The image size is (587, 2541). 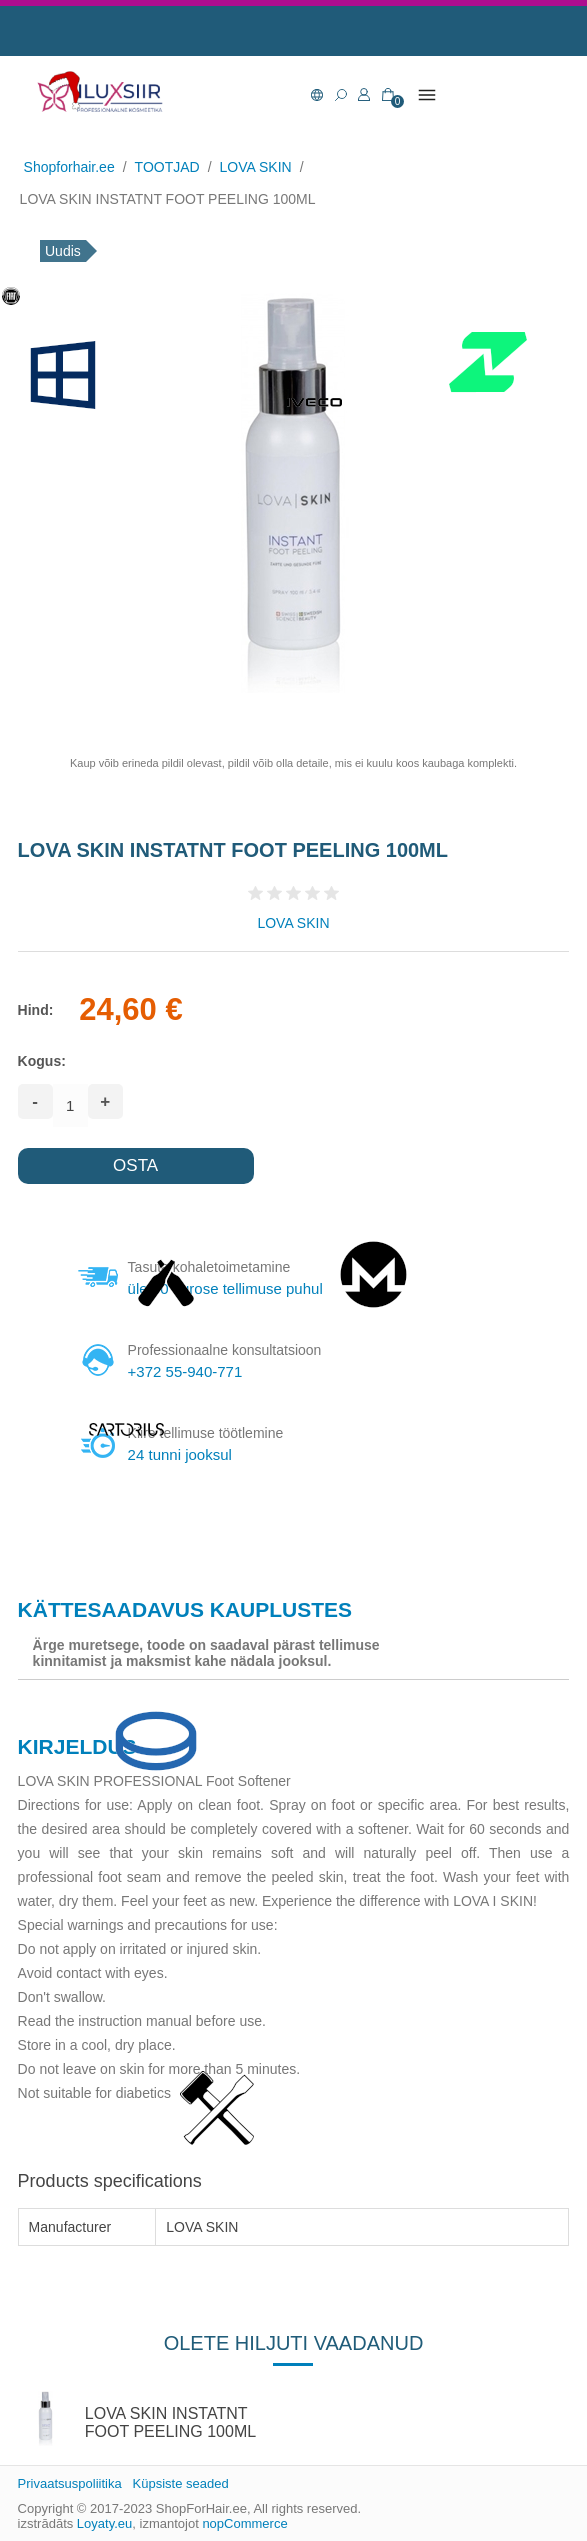 What do you see at coordinates (217, 2108) in the screenshot?
I see `textpattern CMS logo` at bounding box center [217, 2108].